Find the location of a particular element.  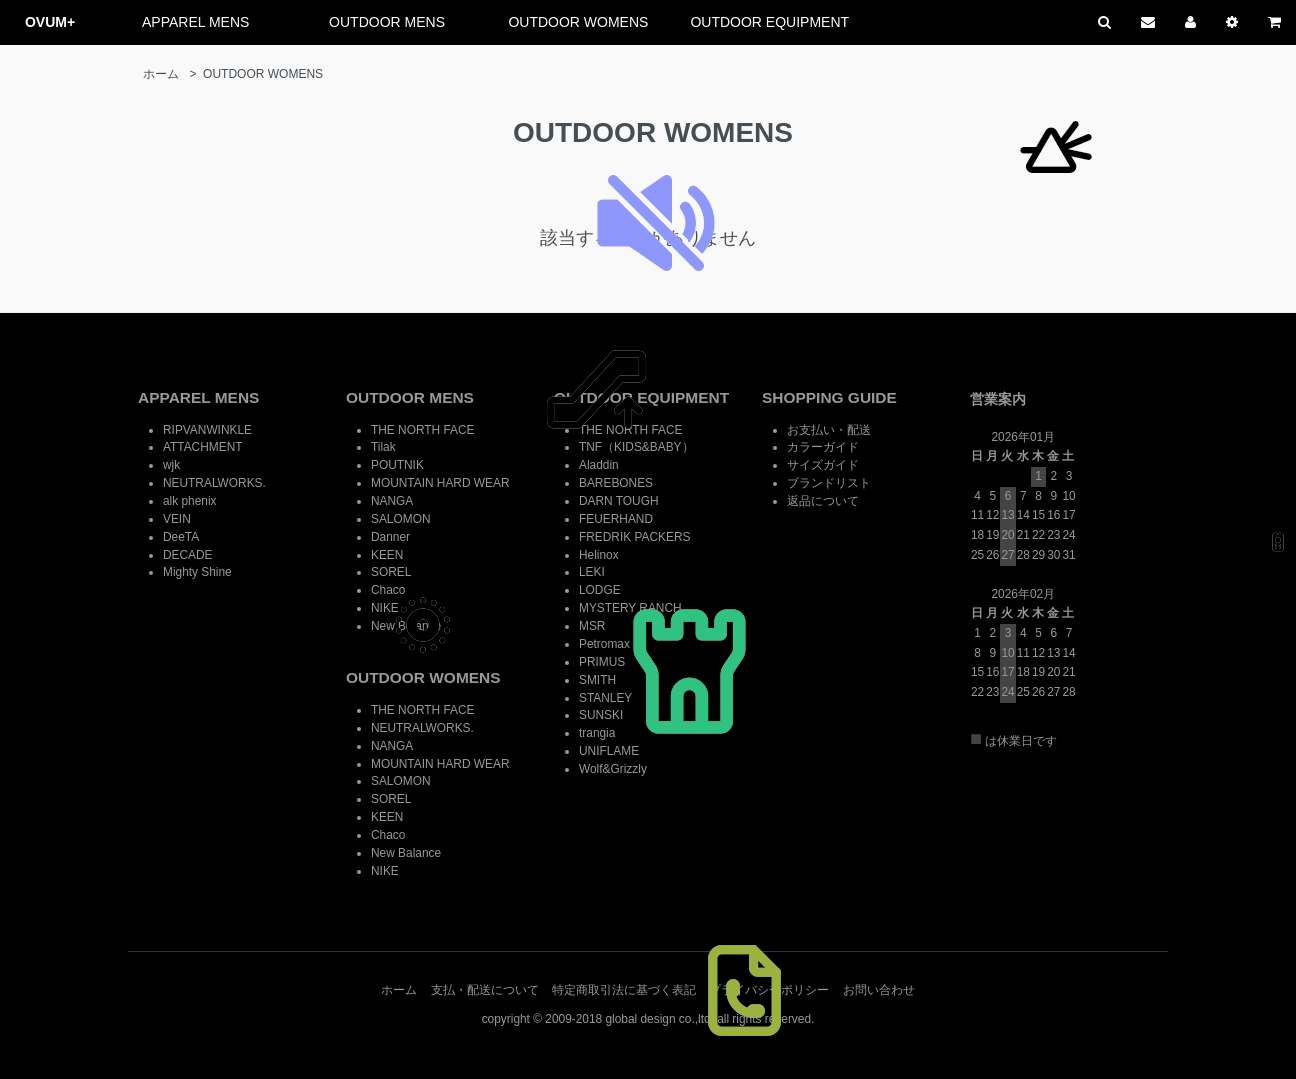

indicates escalator going up is located at coordinates (596, 389).